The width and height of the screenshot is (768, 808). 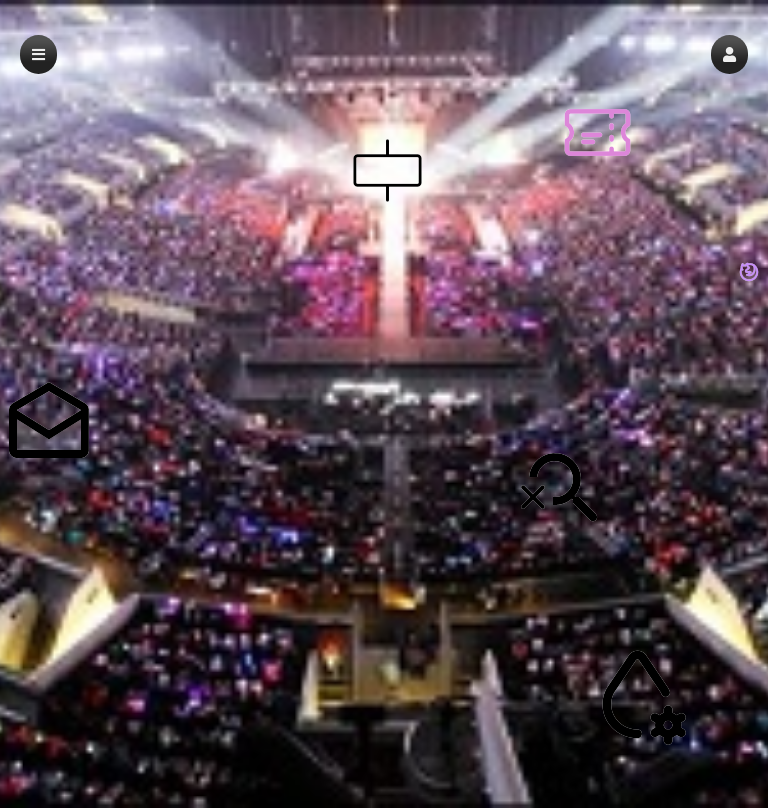 What do you see at coordinates (749, 272) in the screenshot?
I see `open link in Firefox browser` at bounding box center [749, 272].